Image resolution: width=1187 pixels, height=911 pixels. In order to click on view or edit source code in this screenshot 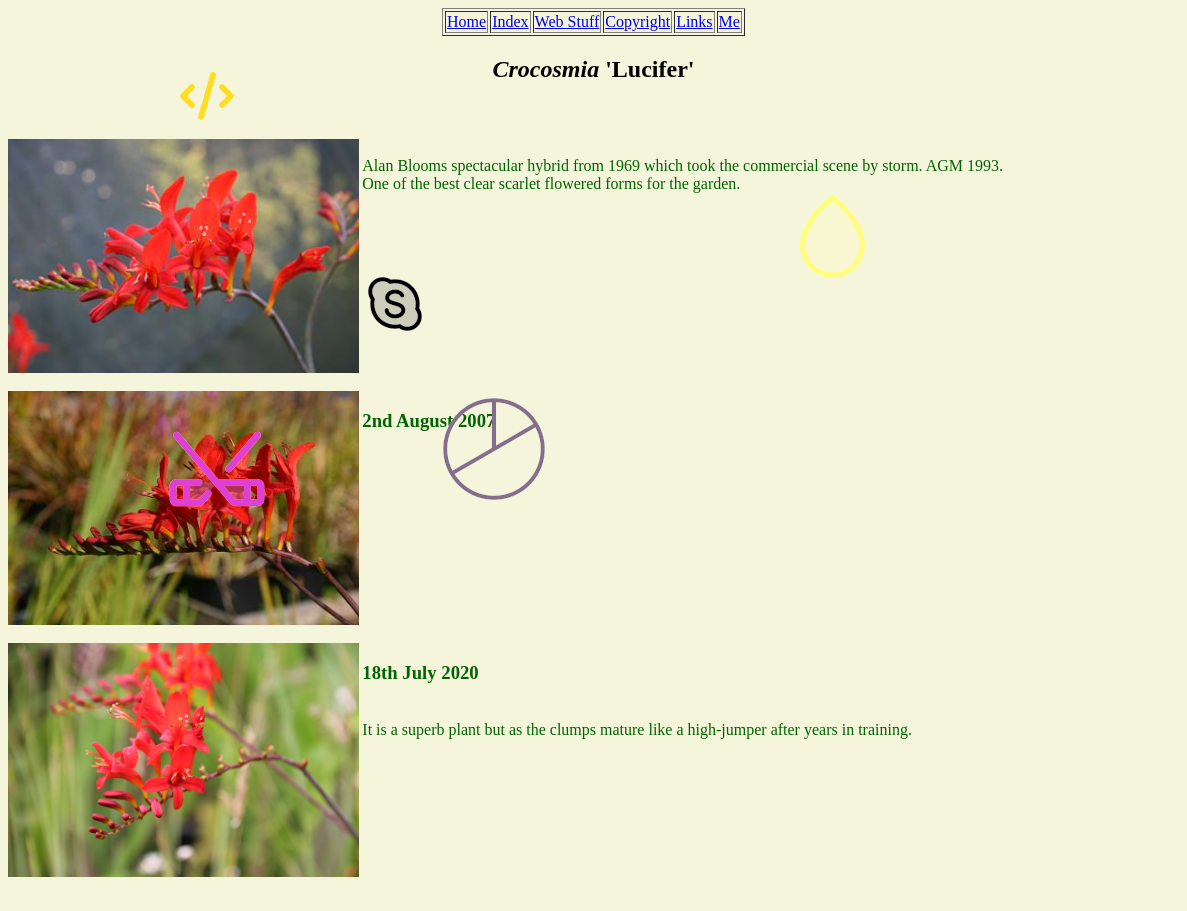, I will do `click(207, 96)`.